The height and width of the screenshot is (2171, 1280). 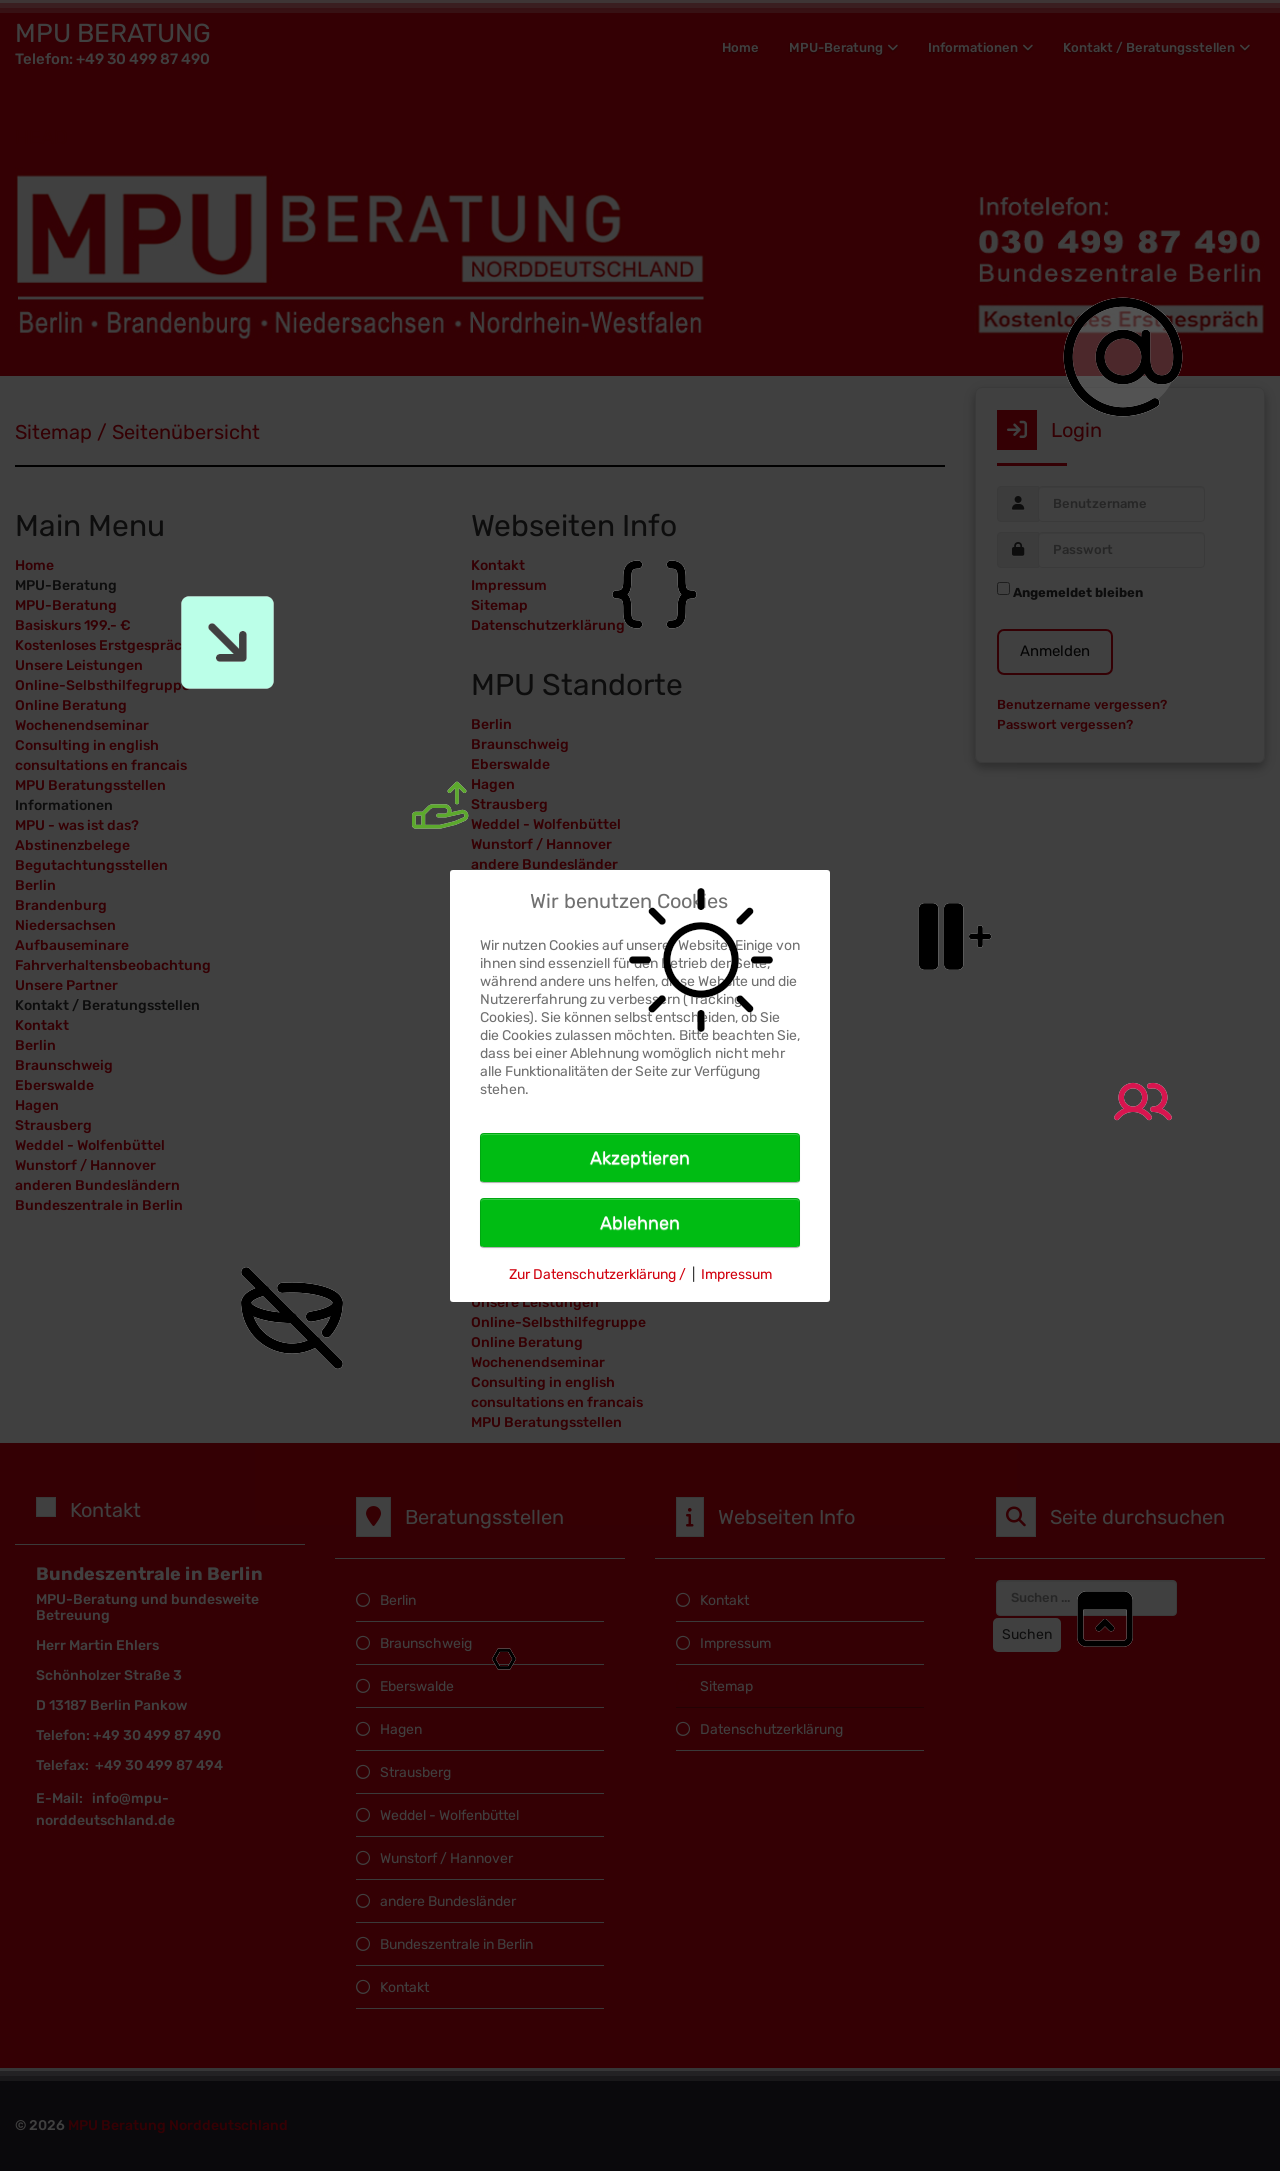 What do you see at coordinates (654, 594) in the screenshot?
I see `access code or developer settings` at bounding box center [654, 594].